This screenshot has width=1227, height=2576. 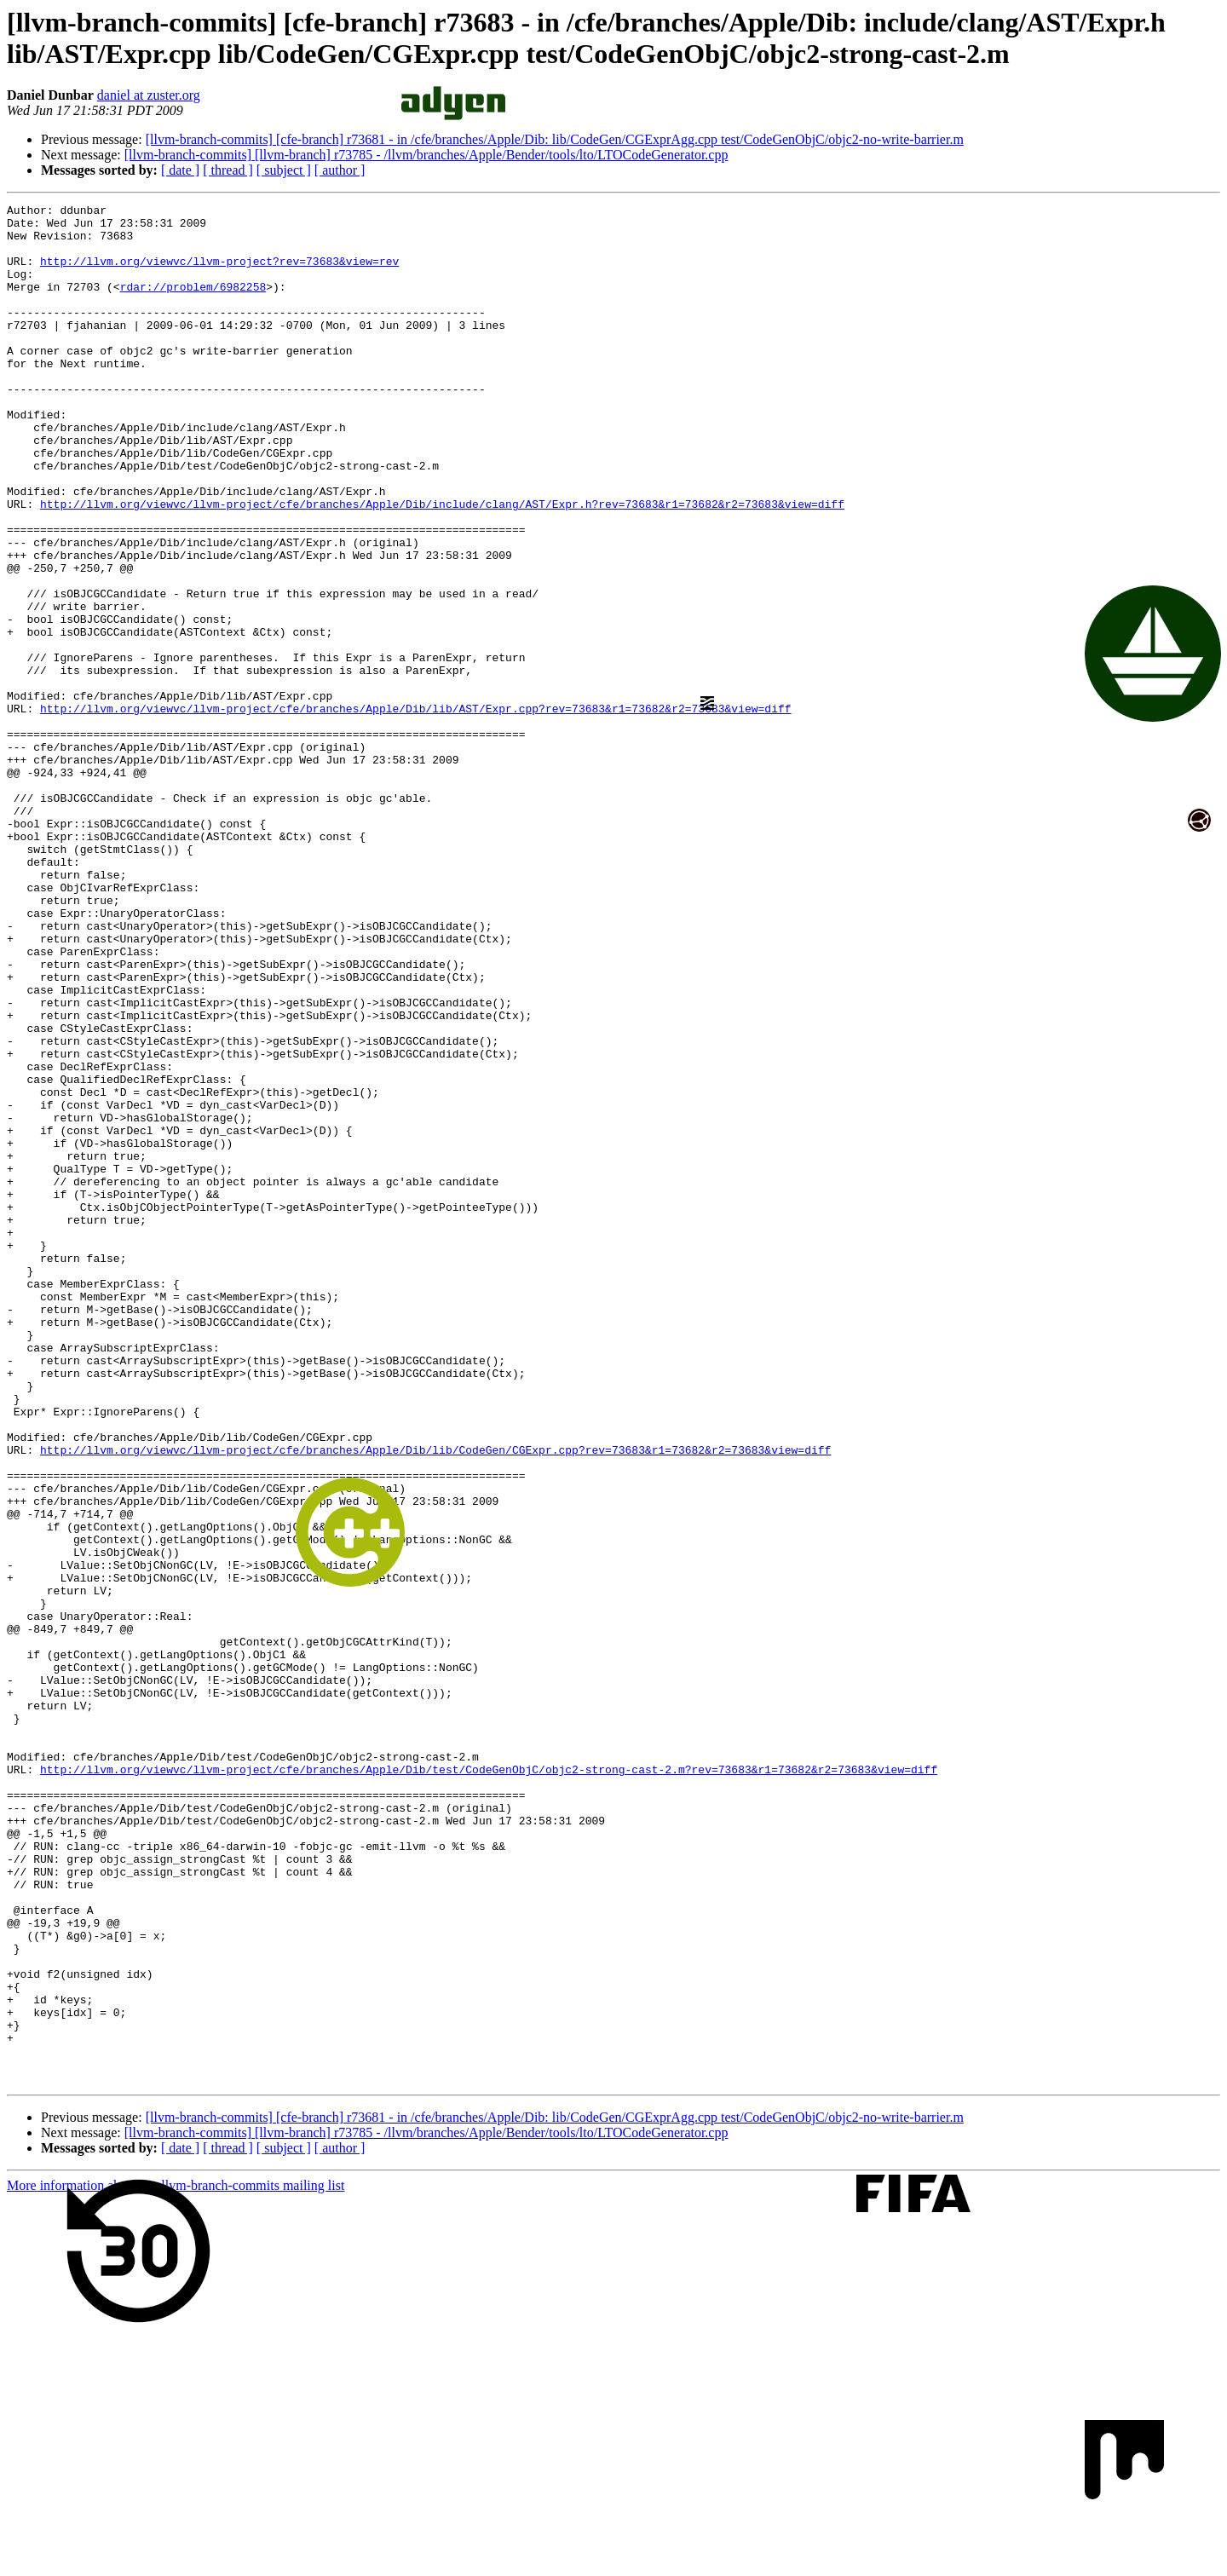 I want to click on adyen payment platform logo, so click(x=453, y=103).